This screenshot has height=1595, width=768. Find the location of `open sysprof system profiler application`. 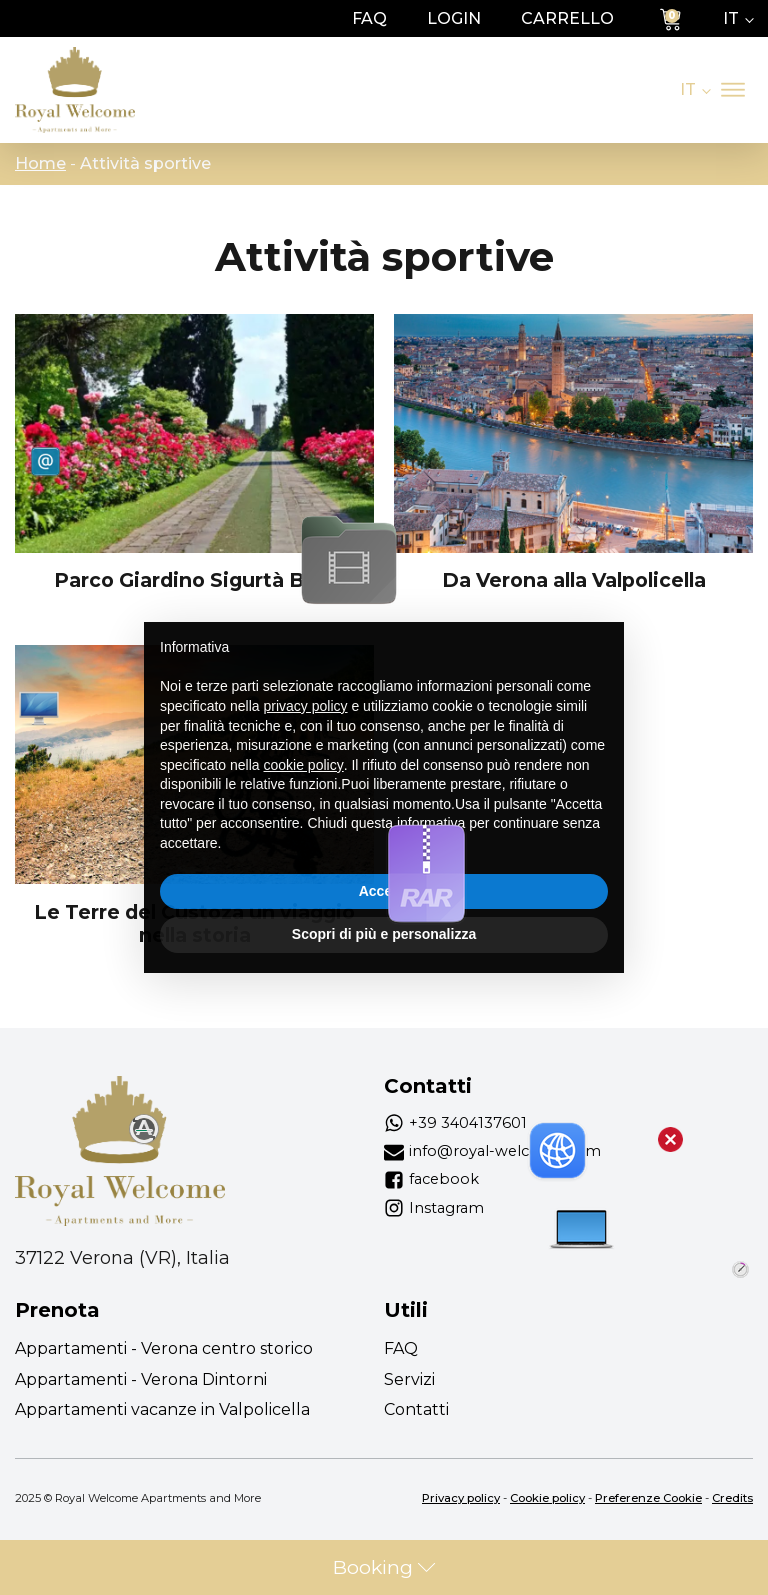

open sysprof system profiler application is located at coordinates (740, 1269).